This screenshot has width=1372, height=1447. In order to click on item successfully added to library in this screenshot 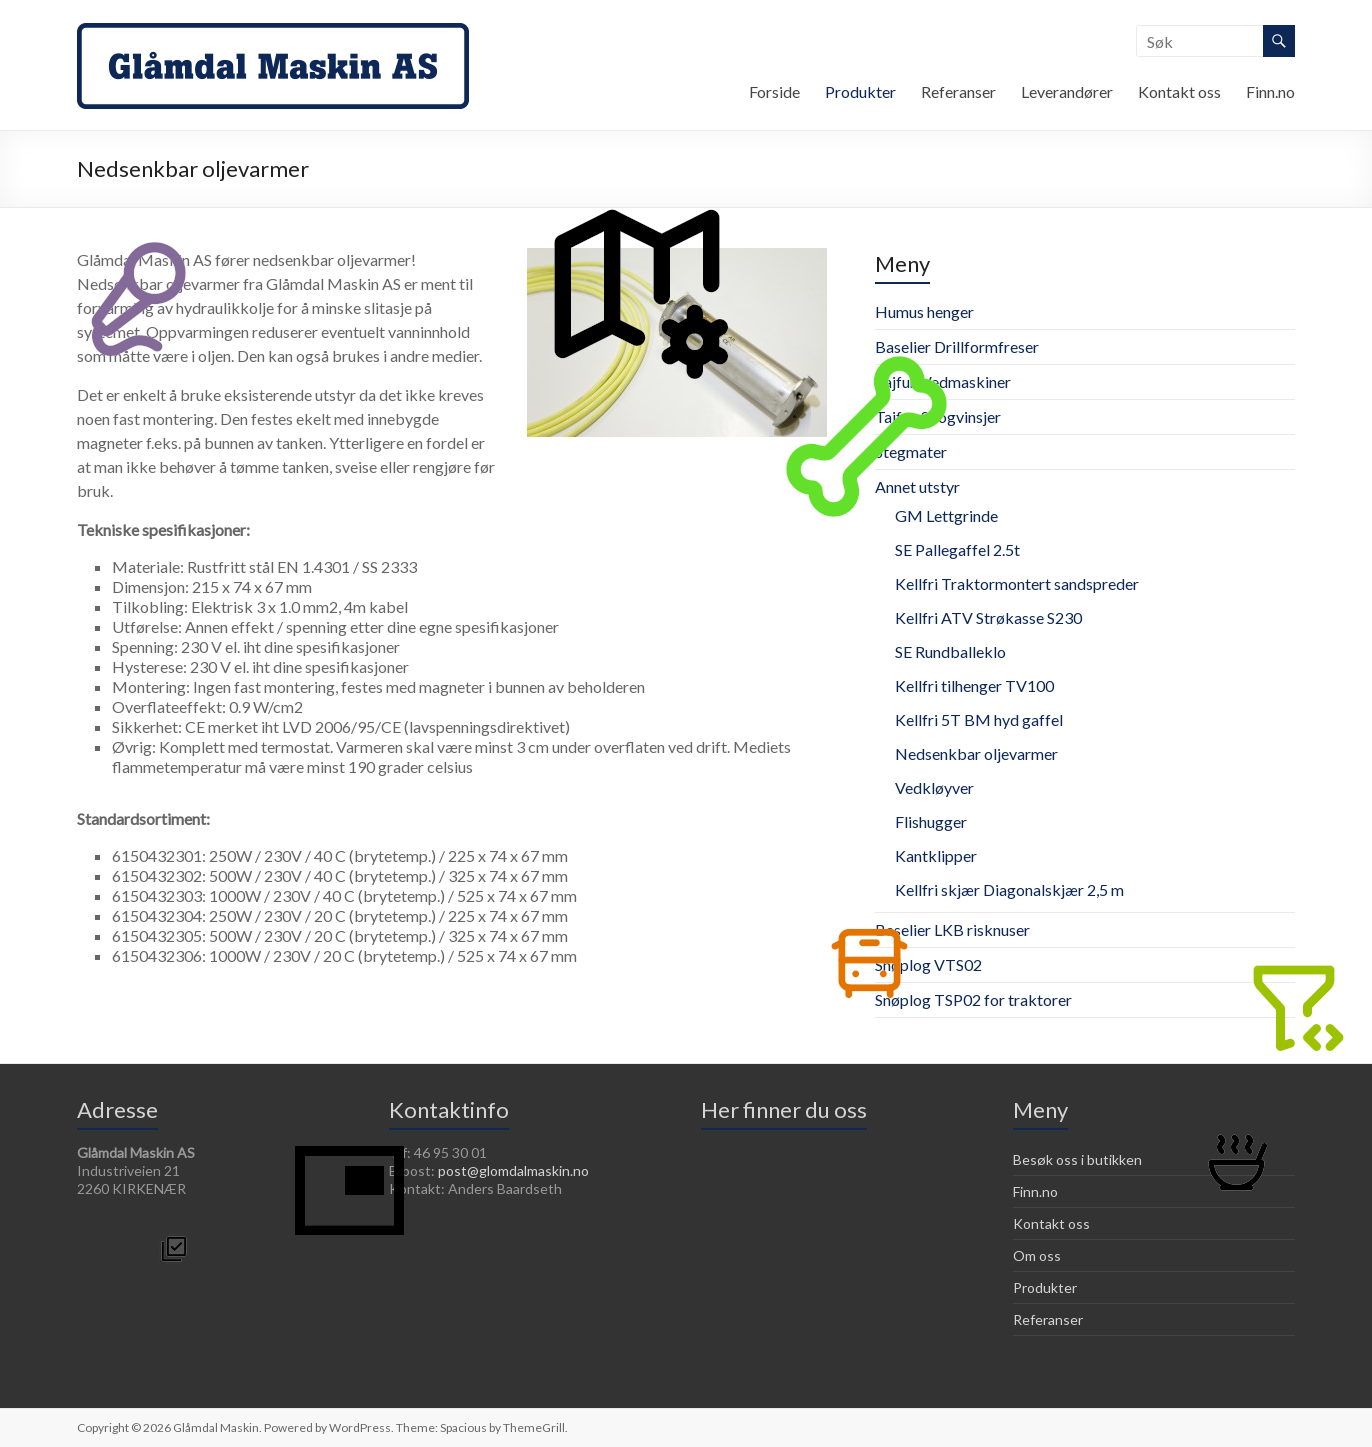, I will do `click(174, 1249)`.